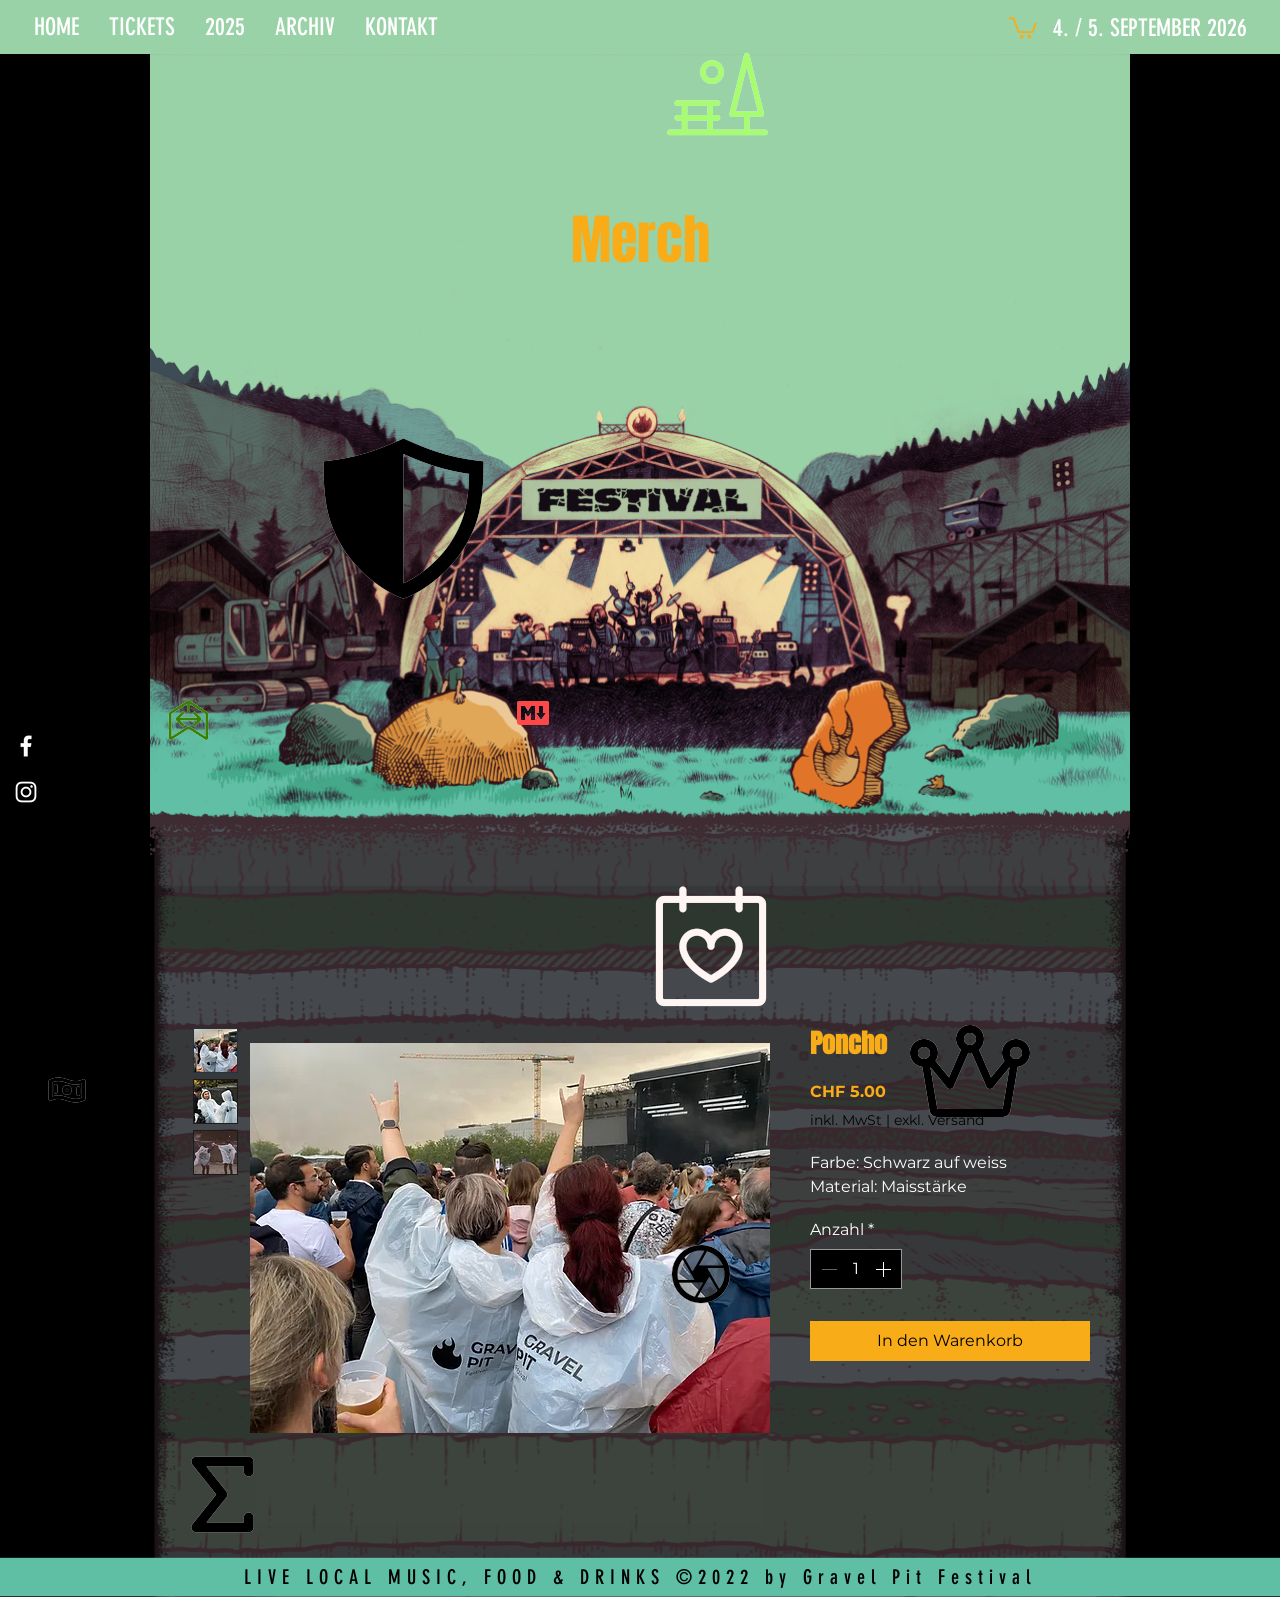 This screenshot has width=1280, height=1597. What do you see at coordinates (222, 1494) in the screenshot?
I see `calculate sum or total` at bounding box center [222, 1494].